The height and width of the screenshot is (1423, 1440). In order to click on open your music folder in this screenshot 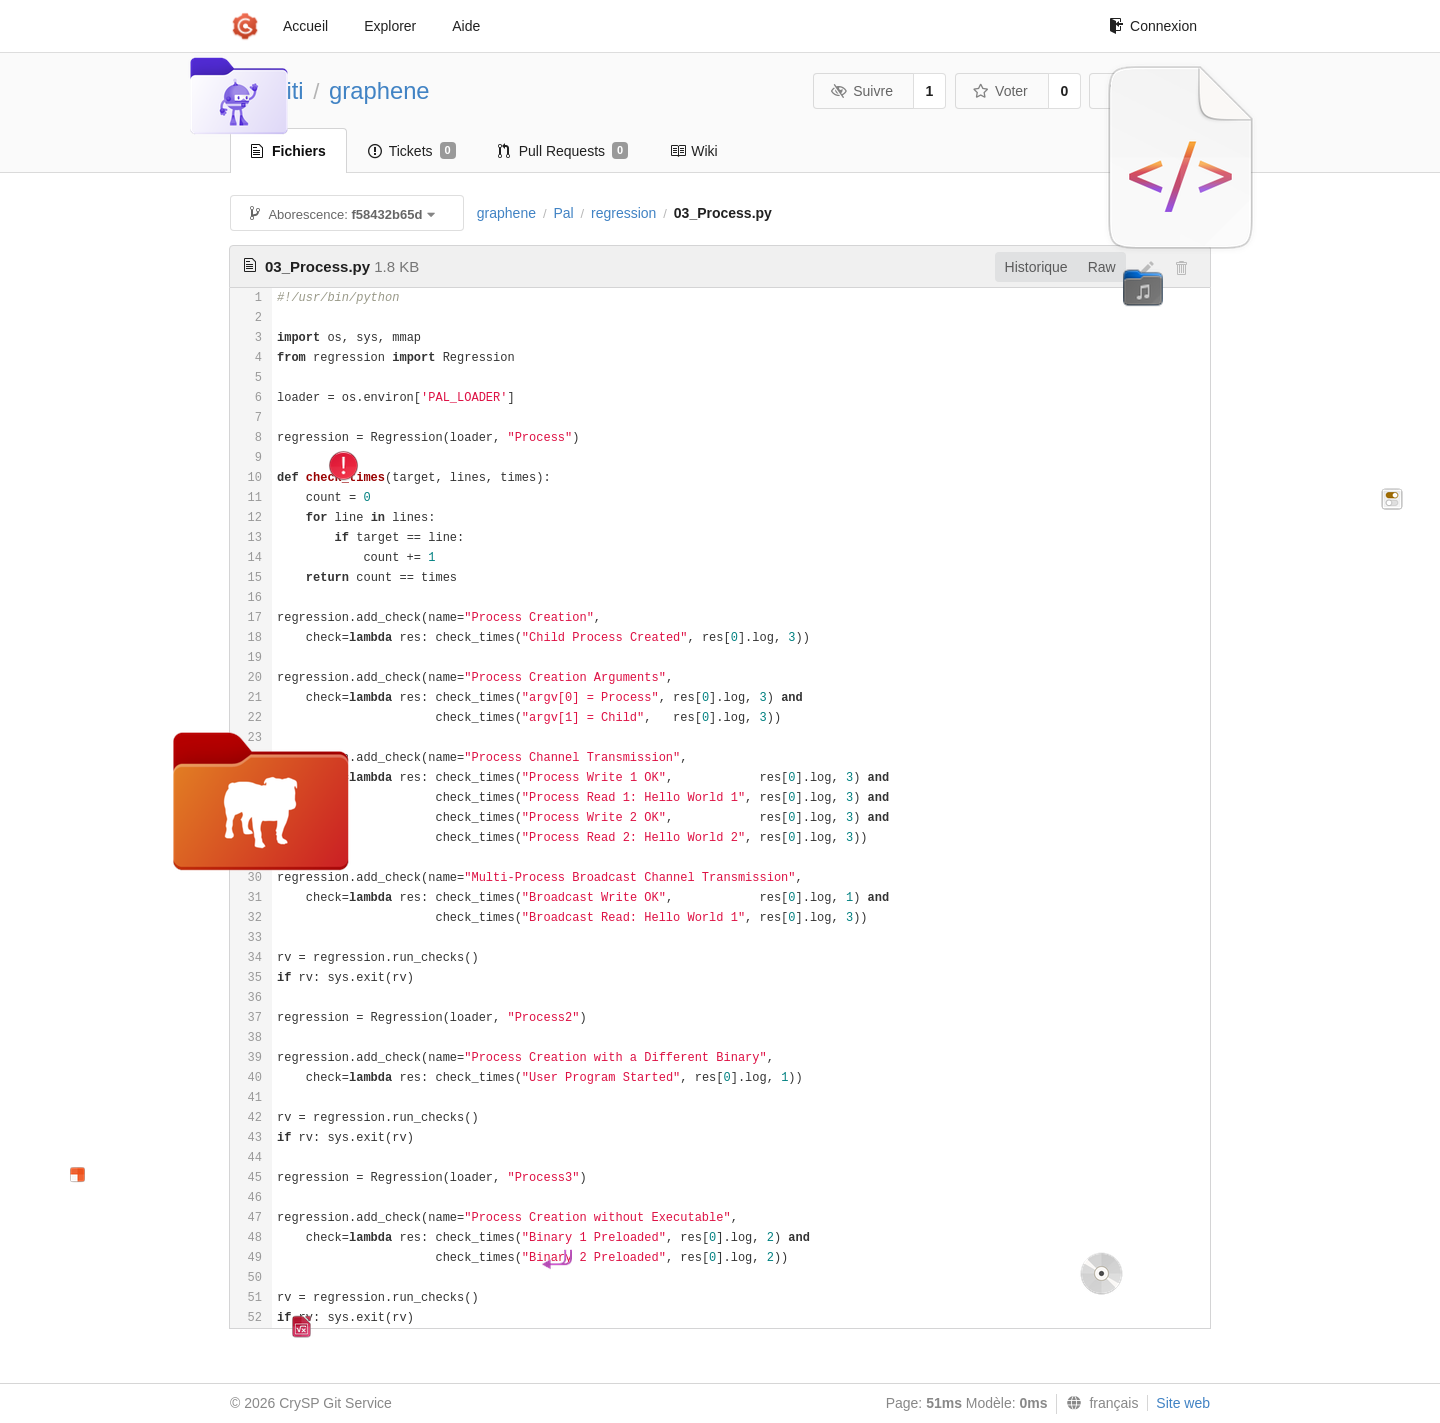, I will do `click(1143, 287)`.